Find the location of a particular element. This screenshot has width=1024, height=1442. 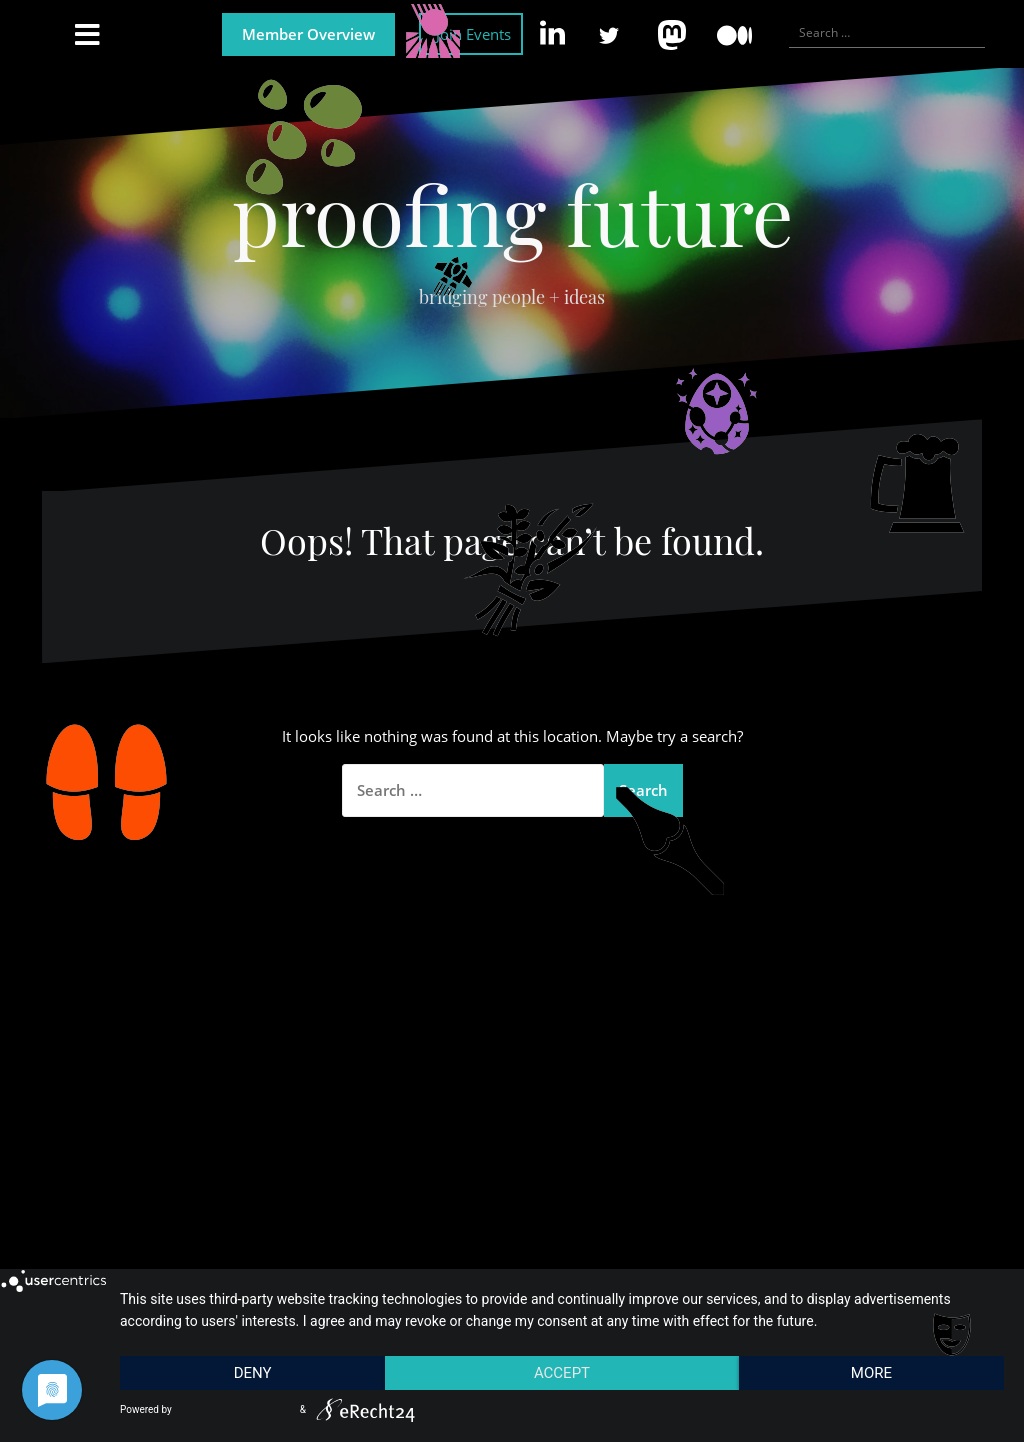

toggle between theater or drama mode is located at coordinates (951, 1334).